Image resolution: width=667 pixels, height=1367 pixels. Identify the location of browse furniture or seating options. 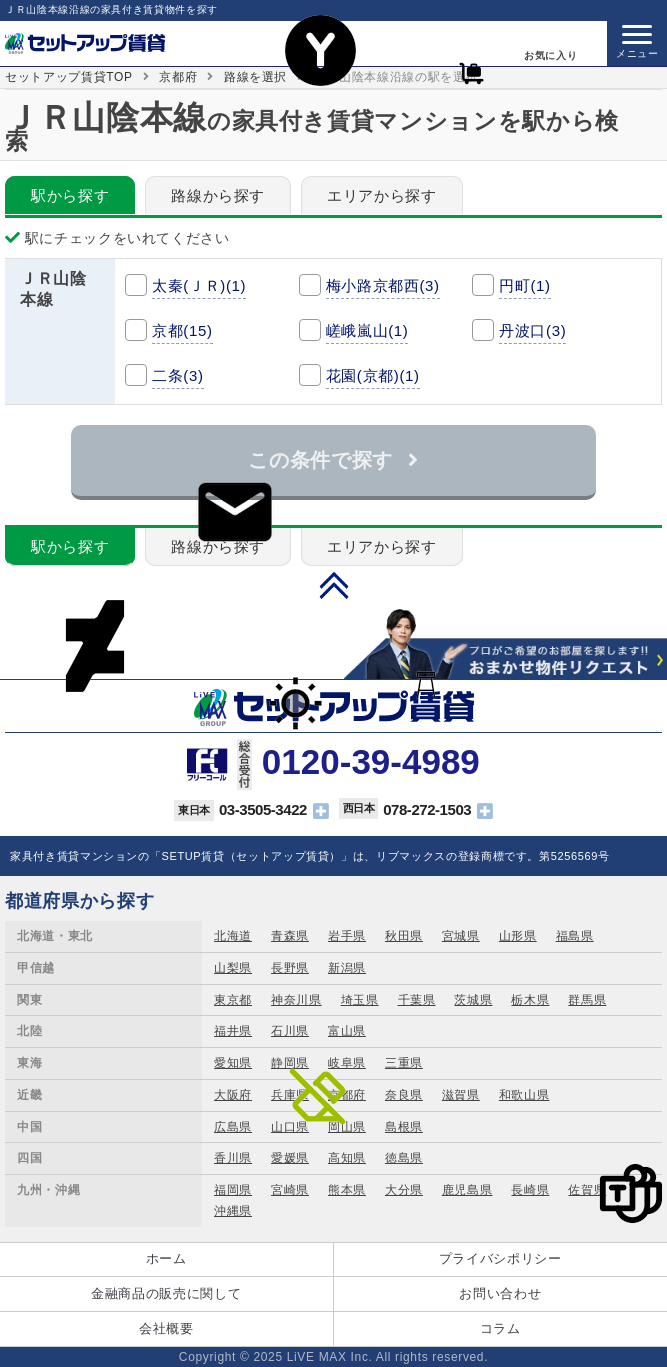
(426, 685).